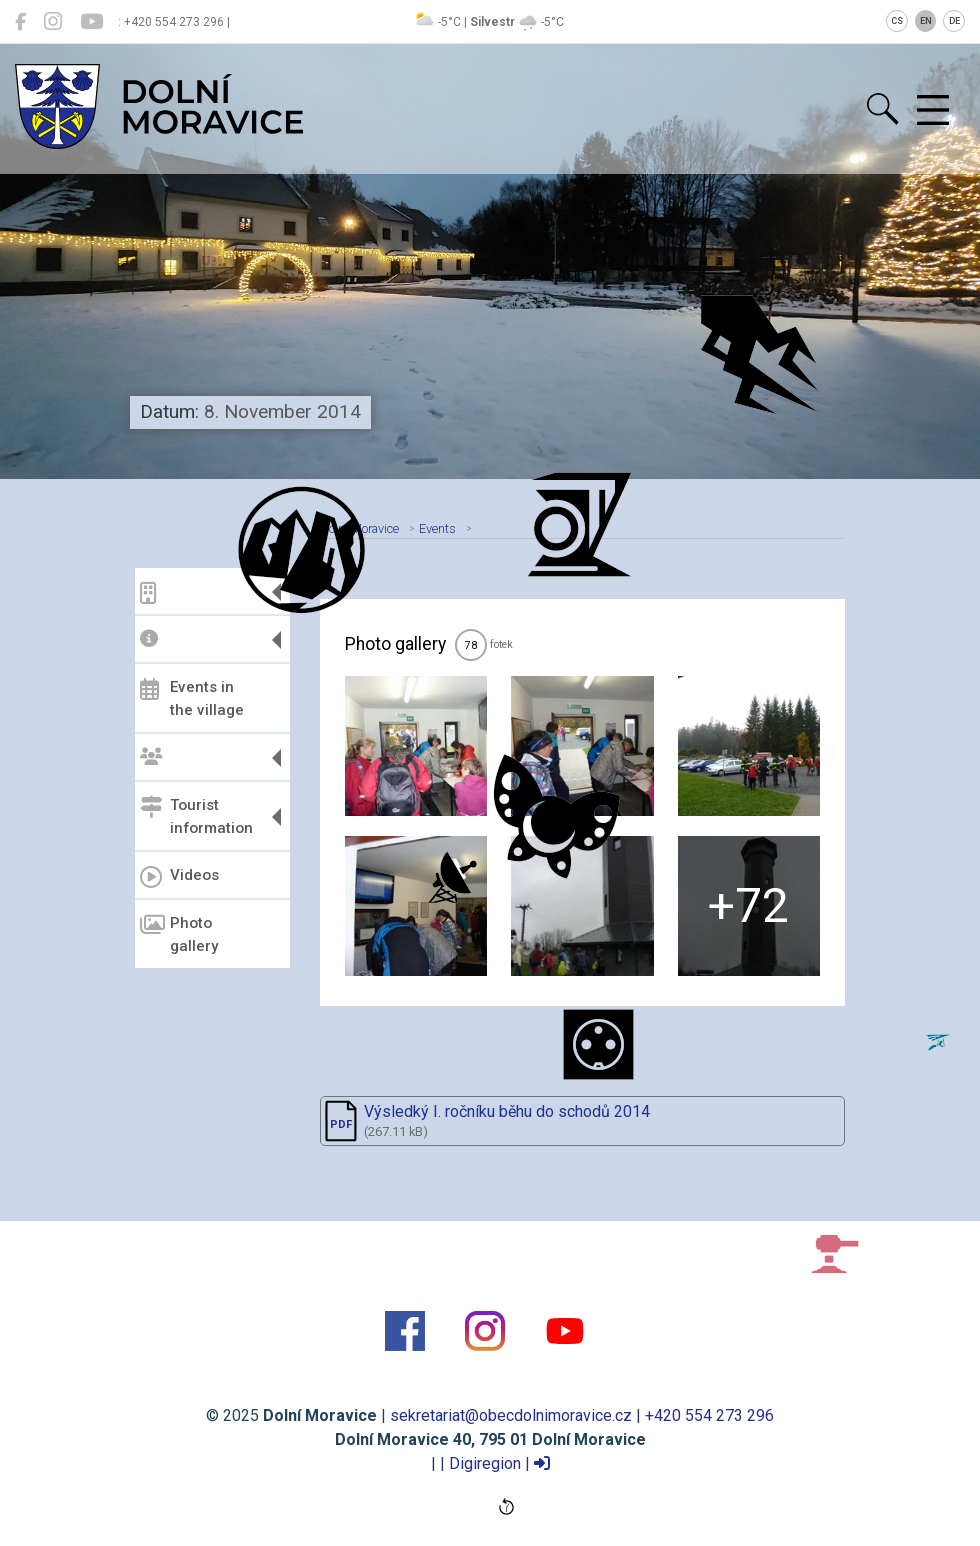  Describe the element at coordinates (579, 524) in the screenshot. I see `abstract game element or power-up` at that location.